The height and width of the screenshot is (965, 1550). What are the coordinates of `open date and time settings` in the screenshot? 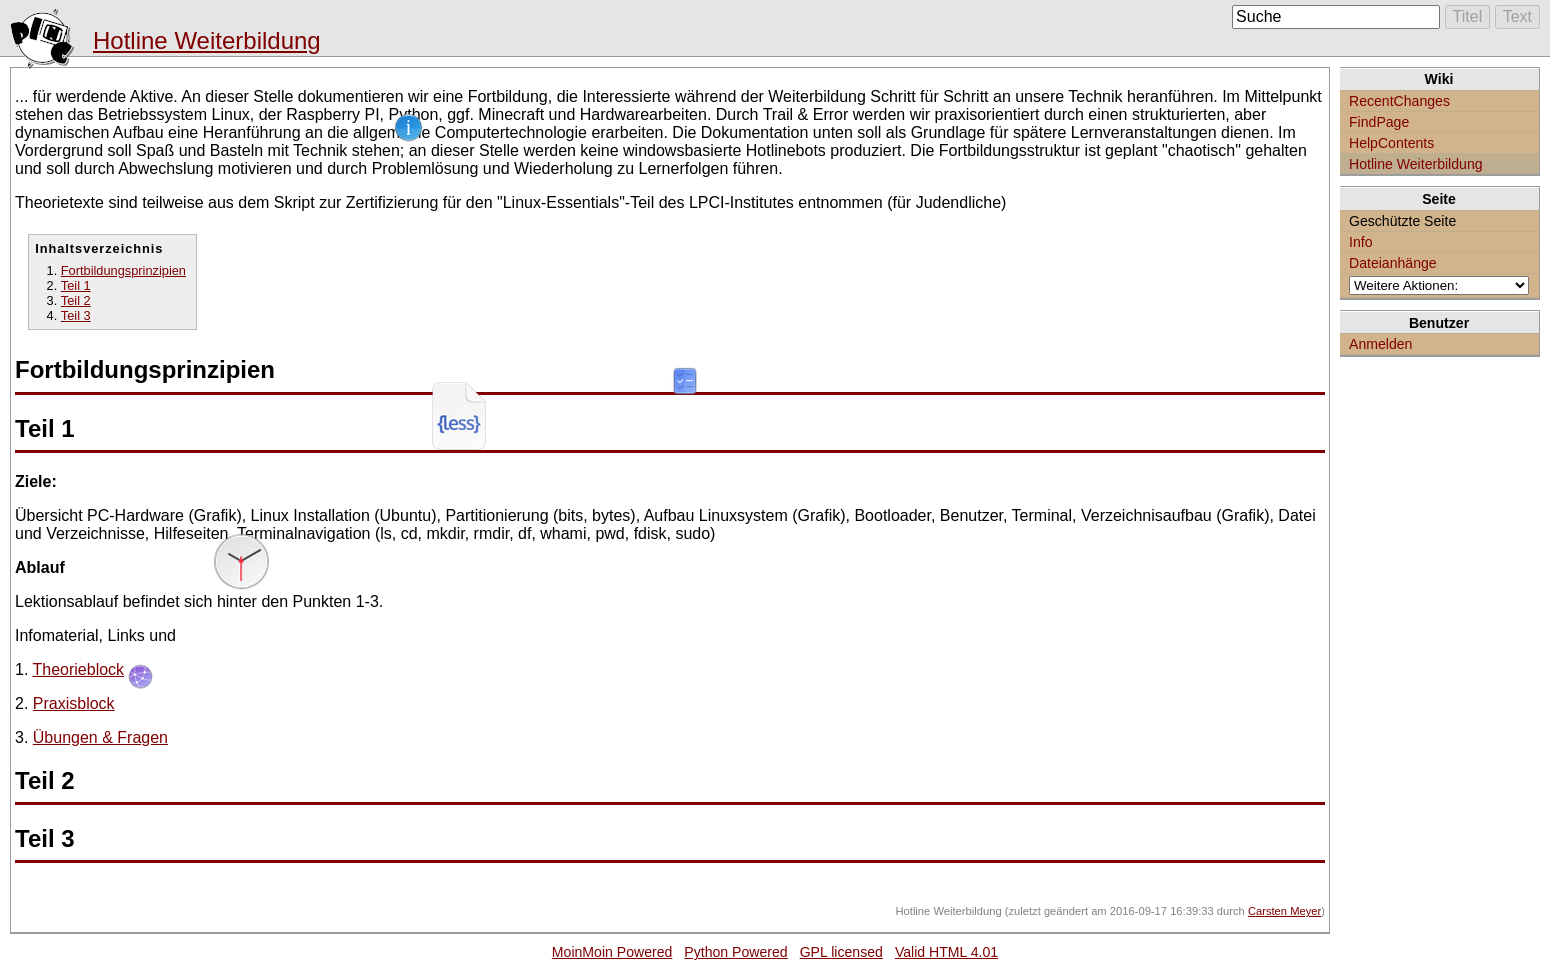 It's located at (241, 561).